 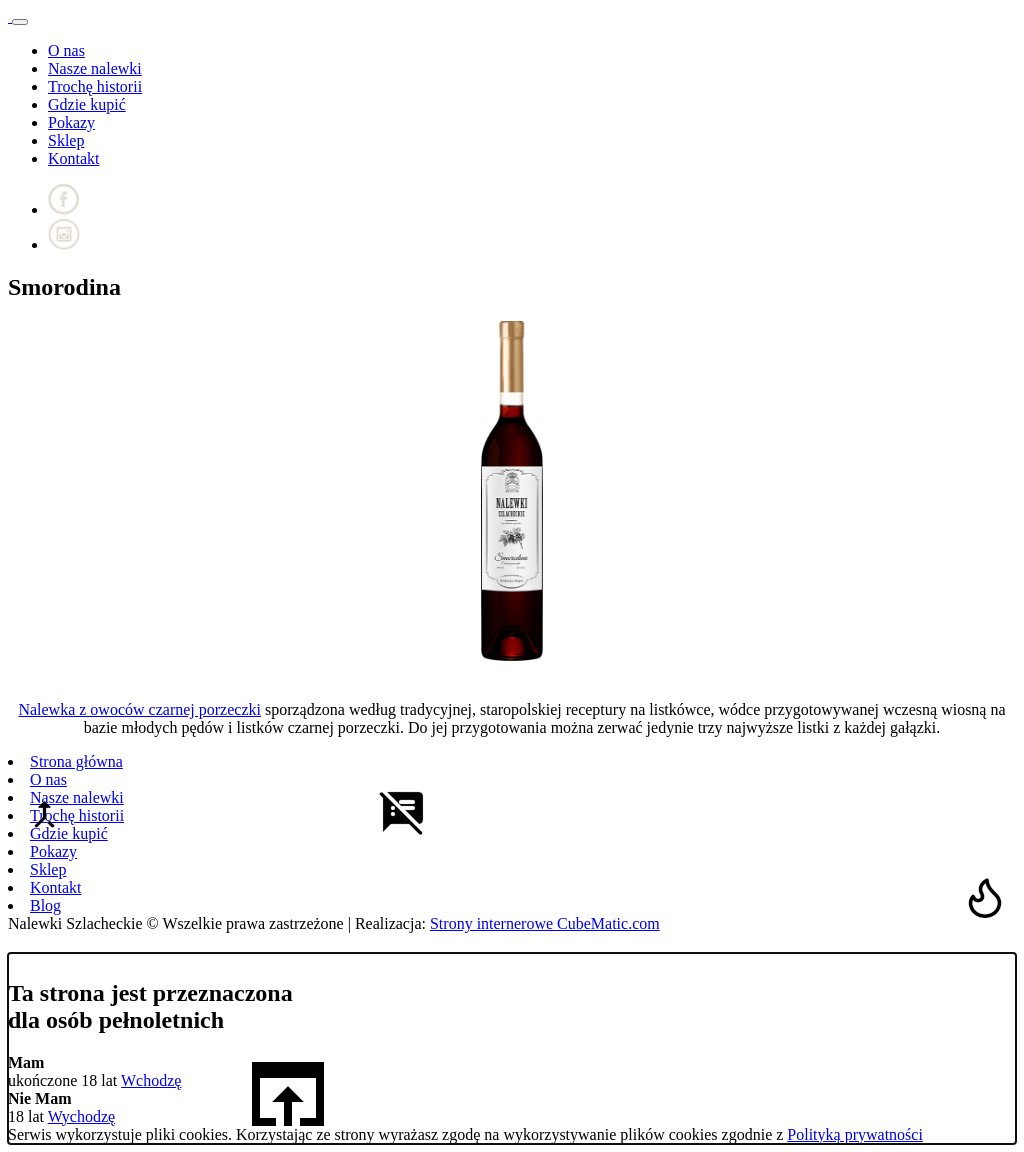 What do you see at coordinates (288, 1094) in the screenshot?
I see `open link in browser` at bounding box center [288, 1094].